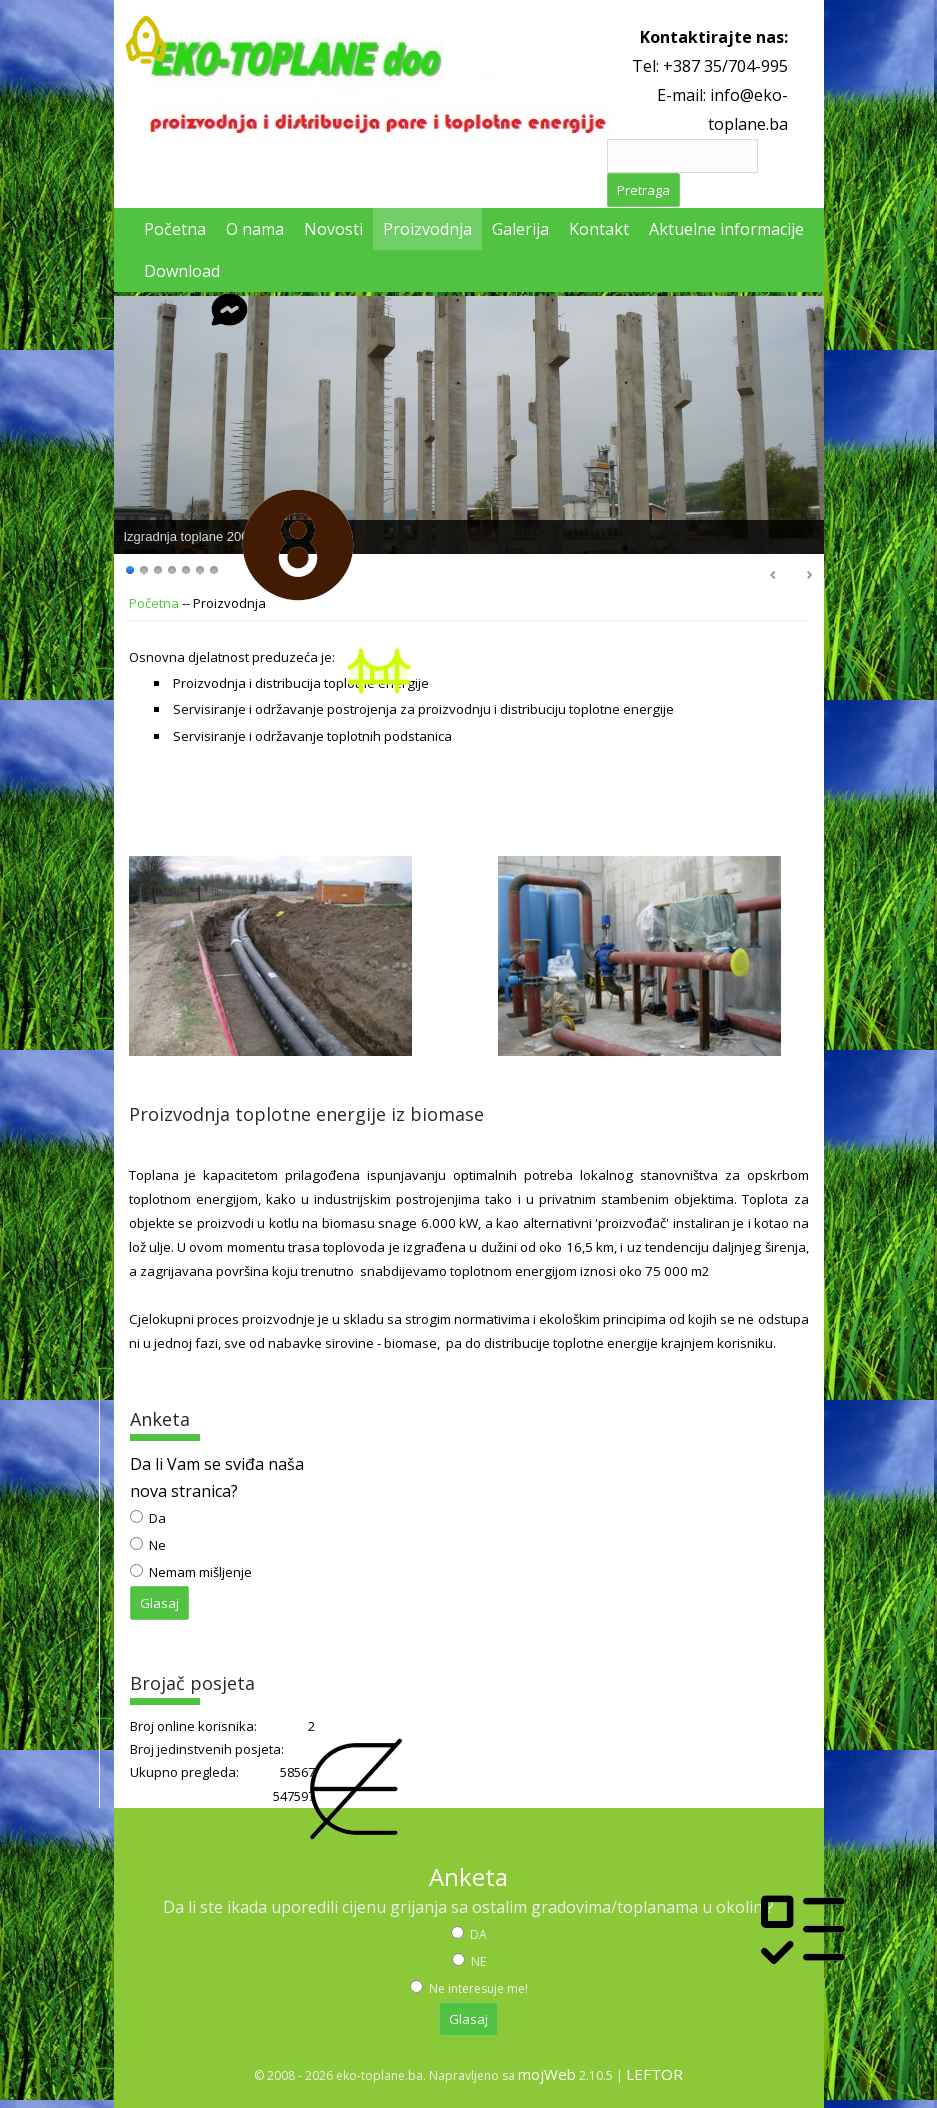 This screenshot has height=2108, width=937. I want to click on indicates step 8 in a multi-step process, so click(298, 545).